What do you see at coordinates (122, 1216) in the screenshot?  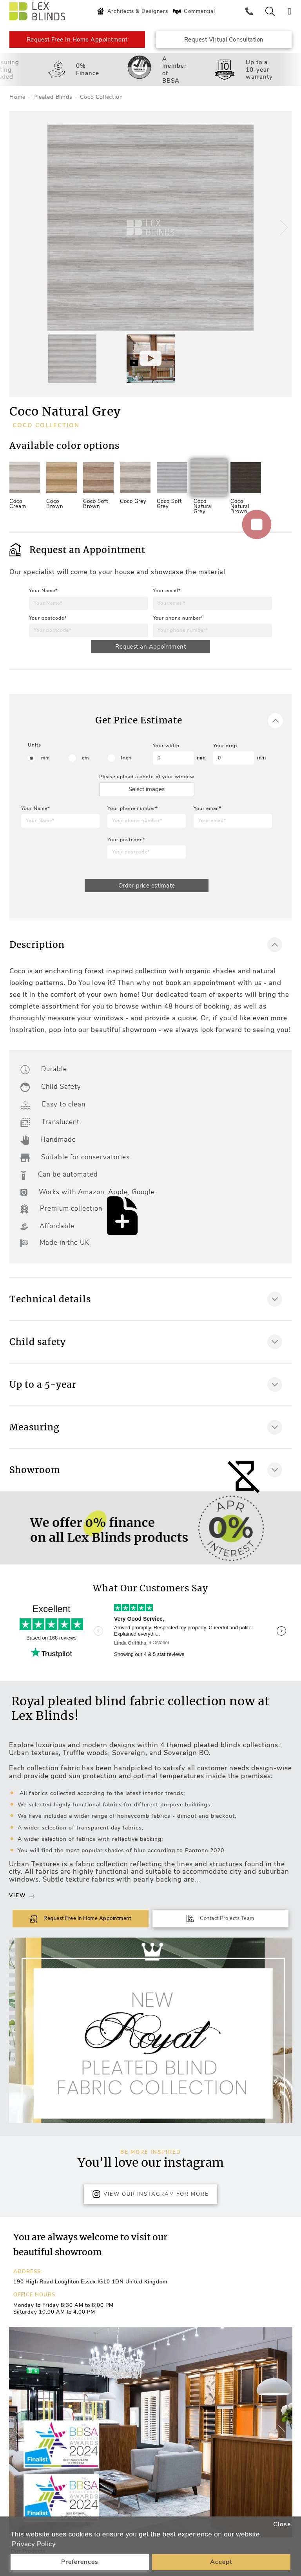 I see `create a new document` at bounding box center [122, 1216].